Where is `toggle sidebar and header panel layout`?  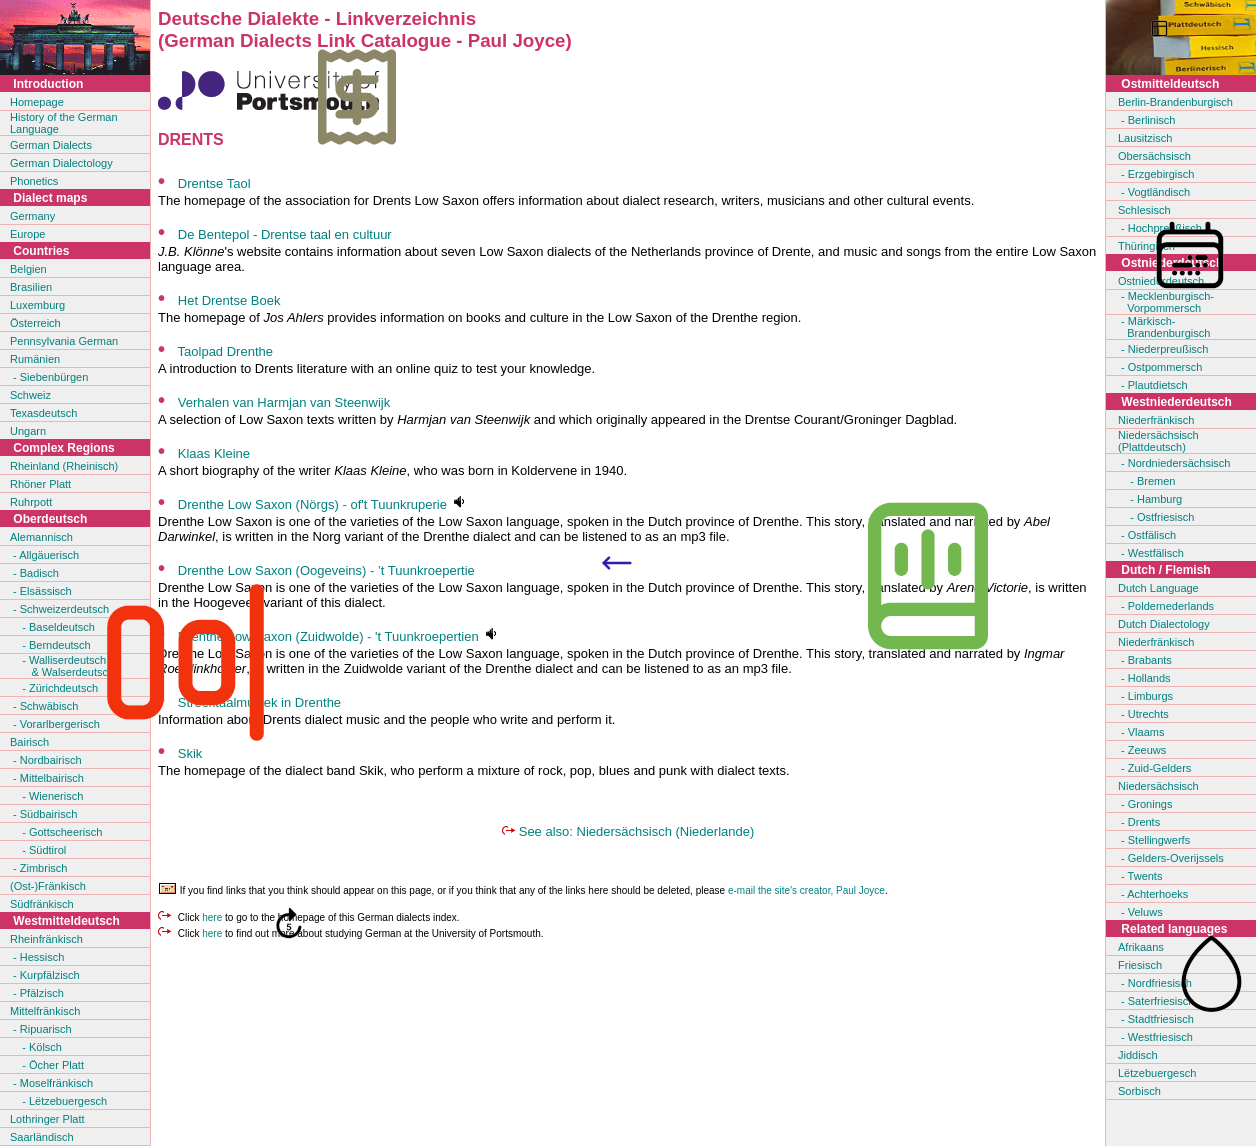 toggle sidebar and header panel layout is located at coordinates (1159, 28).